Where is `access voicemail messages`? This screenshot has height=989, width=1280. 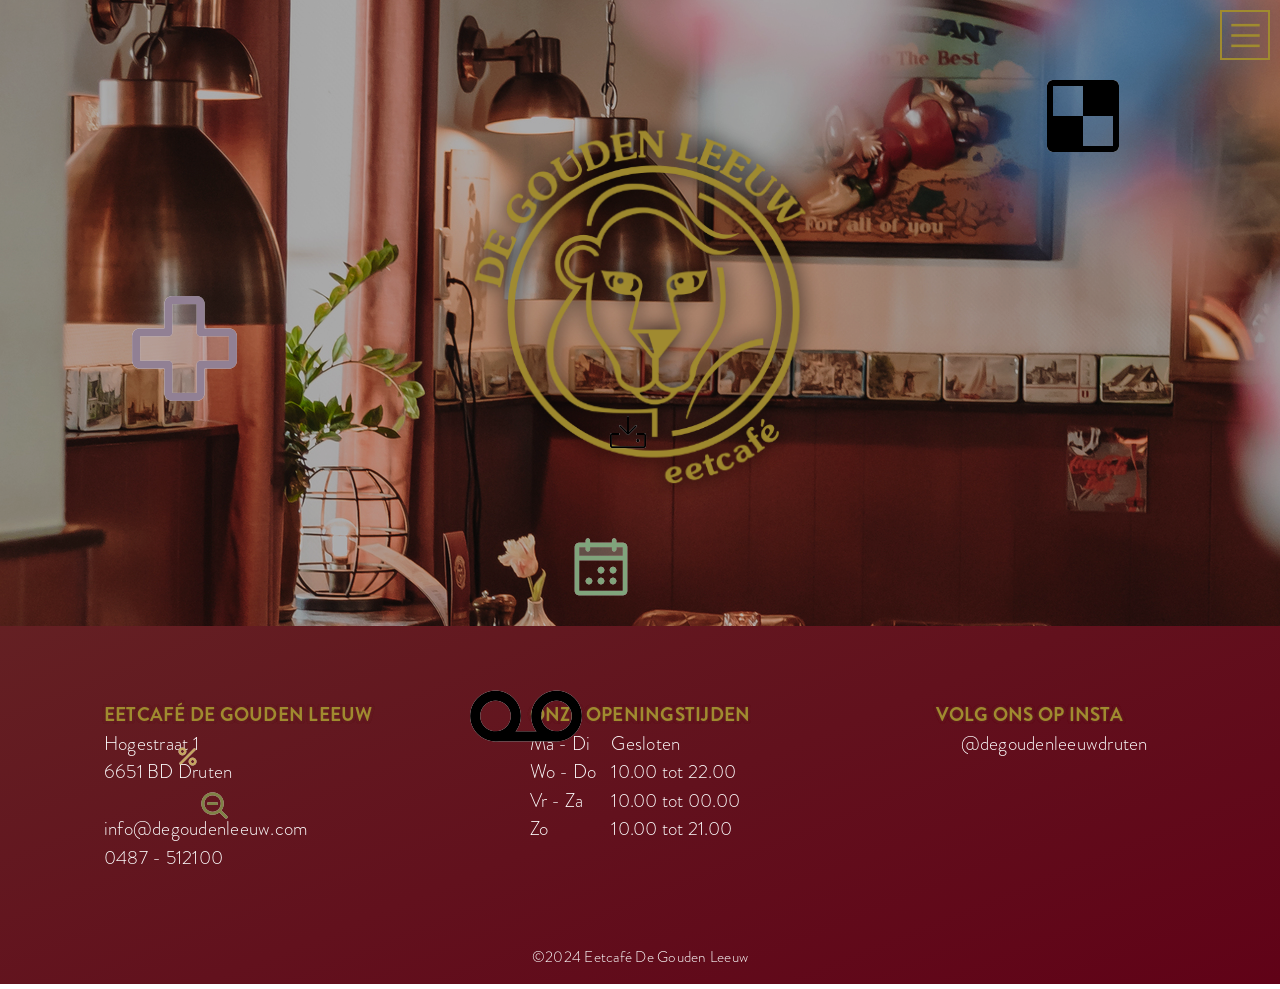
access voicemail messages is located at coordinates (526, 716).